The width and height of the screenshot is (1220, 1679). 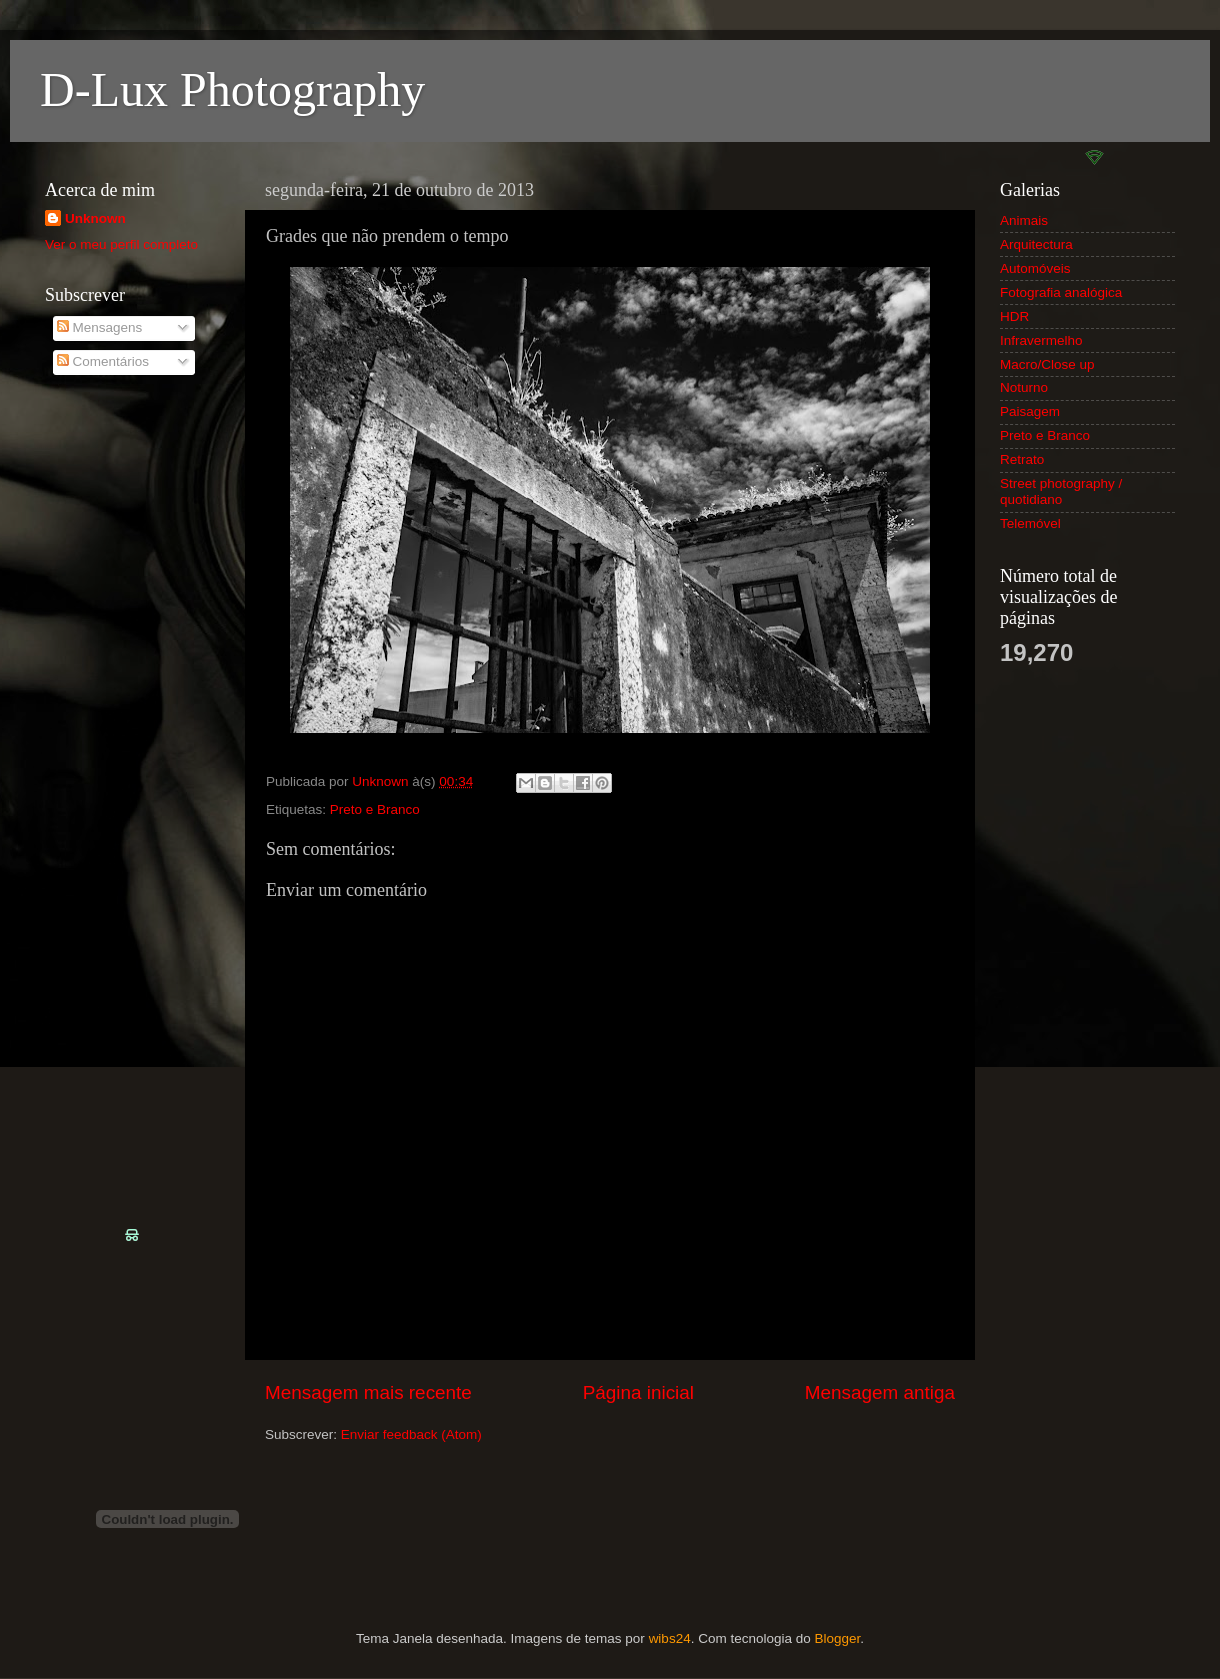 What do you see at coordinates (1094, 157) in the screenshot?
I see `indicates moderate wifi signal strength` at bounding box center [1094, 157].